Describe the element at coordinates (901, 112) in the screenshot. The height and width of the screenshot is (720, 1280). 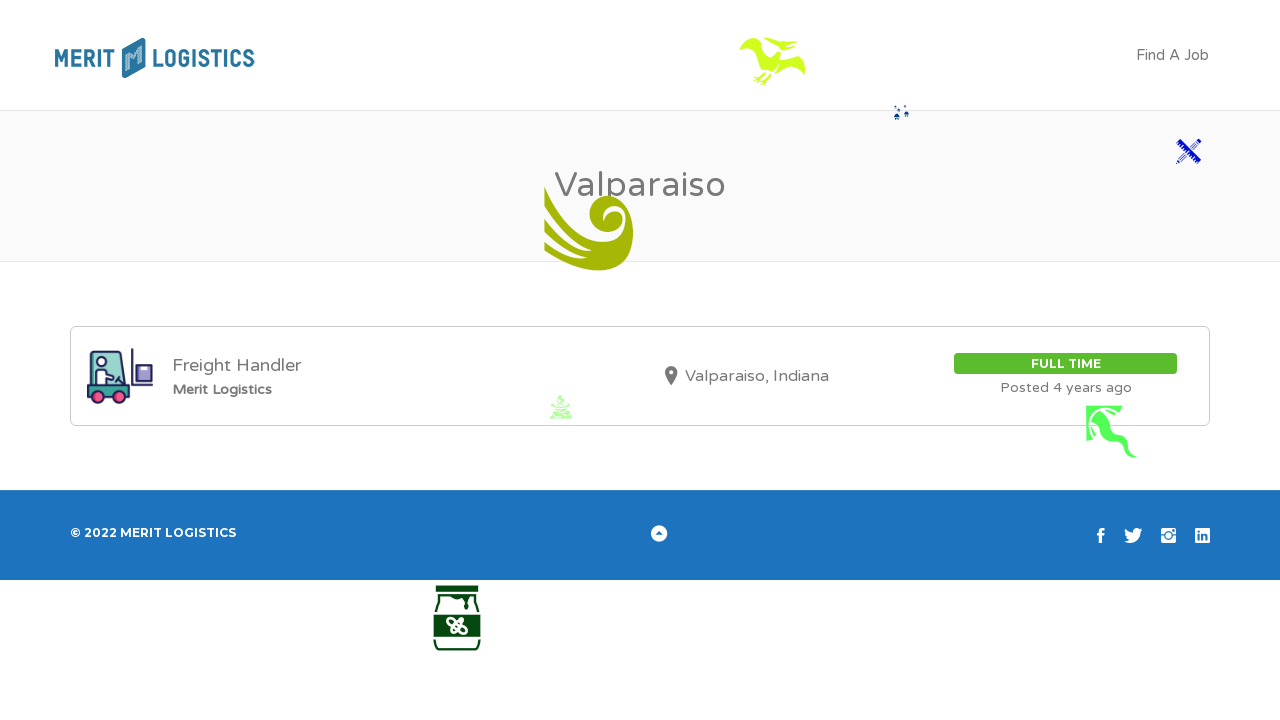
I see `view village or settlement on map` at that location.